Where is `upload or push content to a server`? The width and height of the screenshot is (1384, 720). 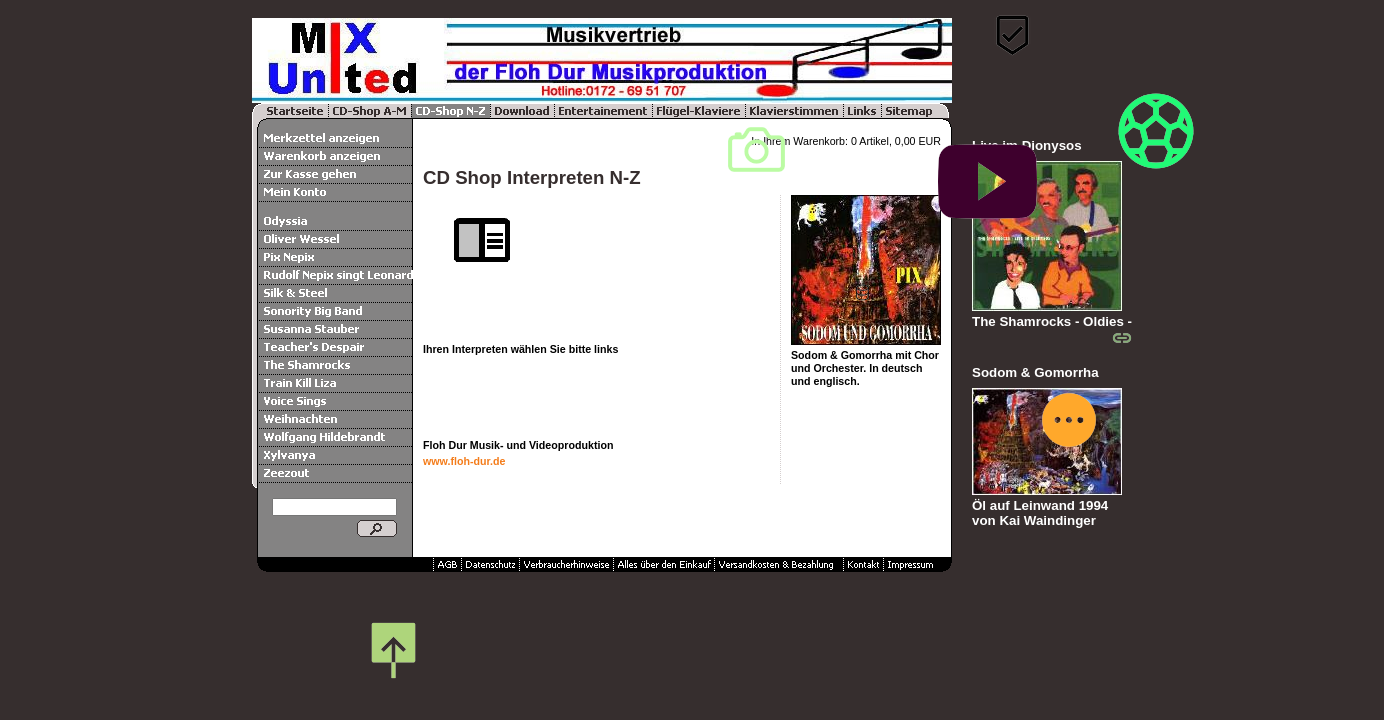 upload or push content to a server is located at coordinates (393, 650).